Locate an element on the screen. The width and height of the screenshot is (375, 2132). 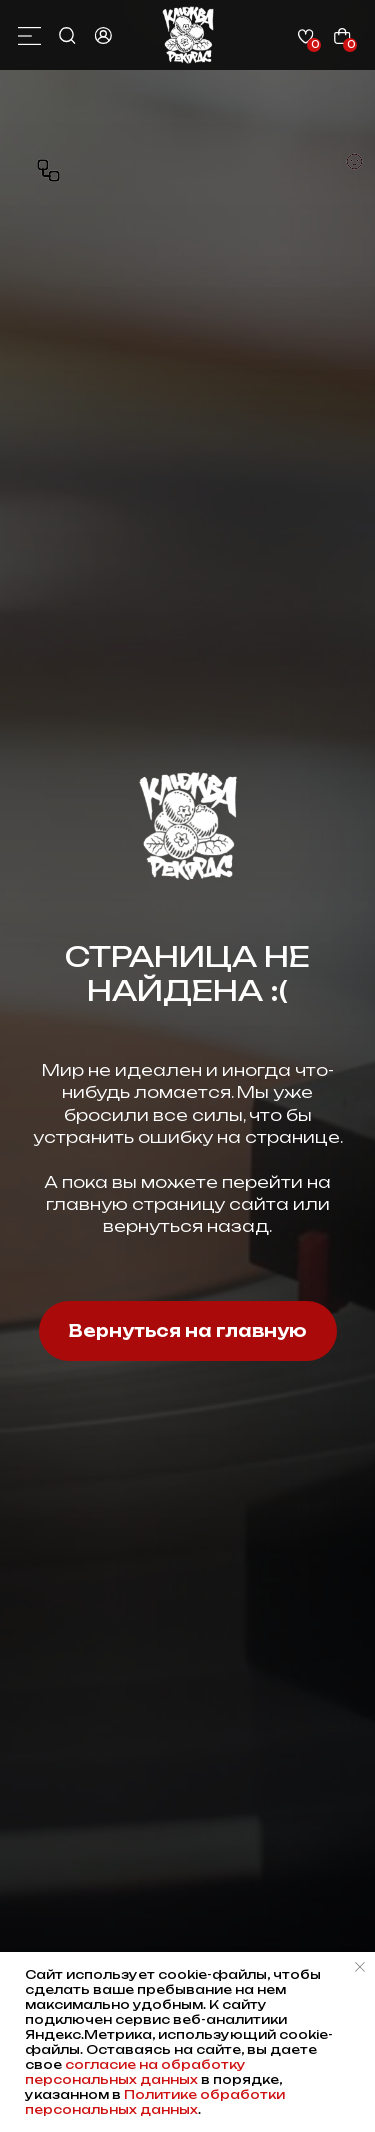
view or manage workflow automation is located at coordinates (48, 170).